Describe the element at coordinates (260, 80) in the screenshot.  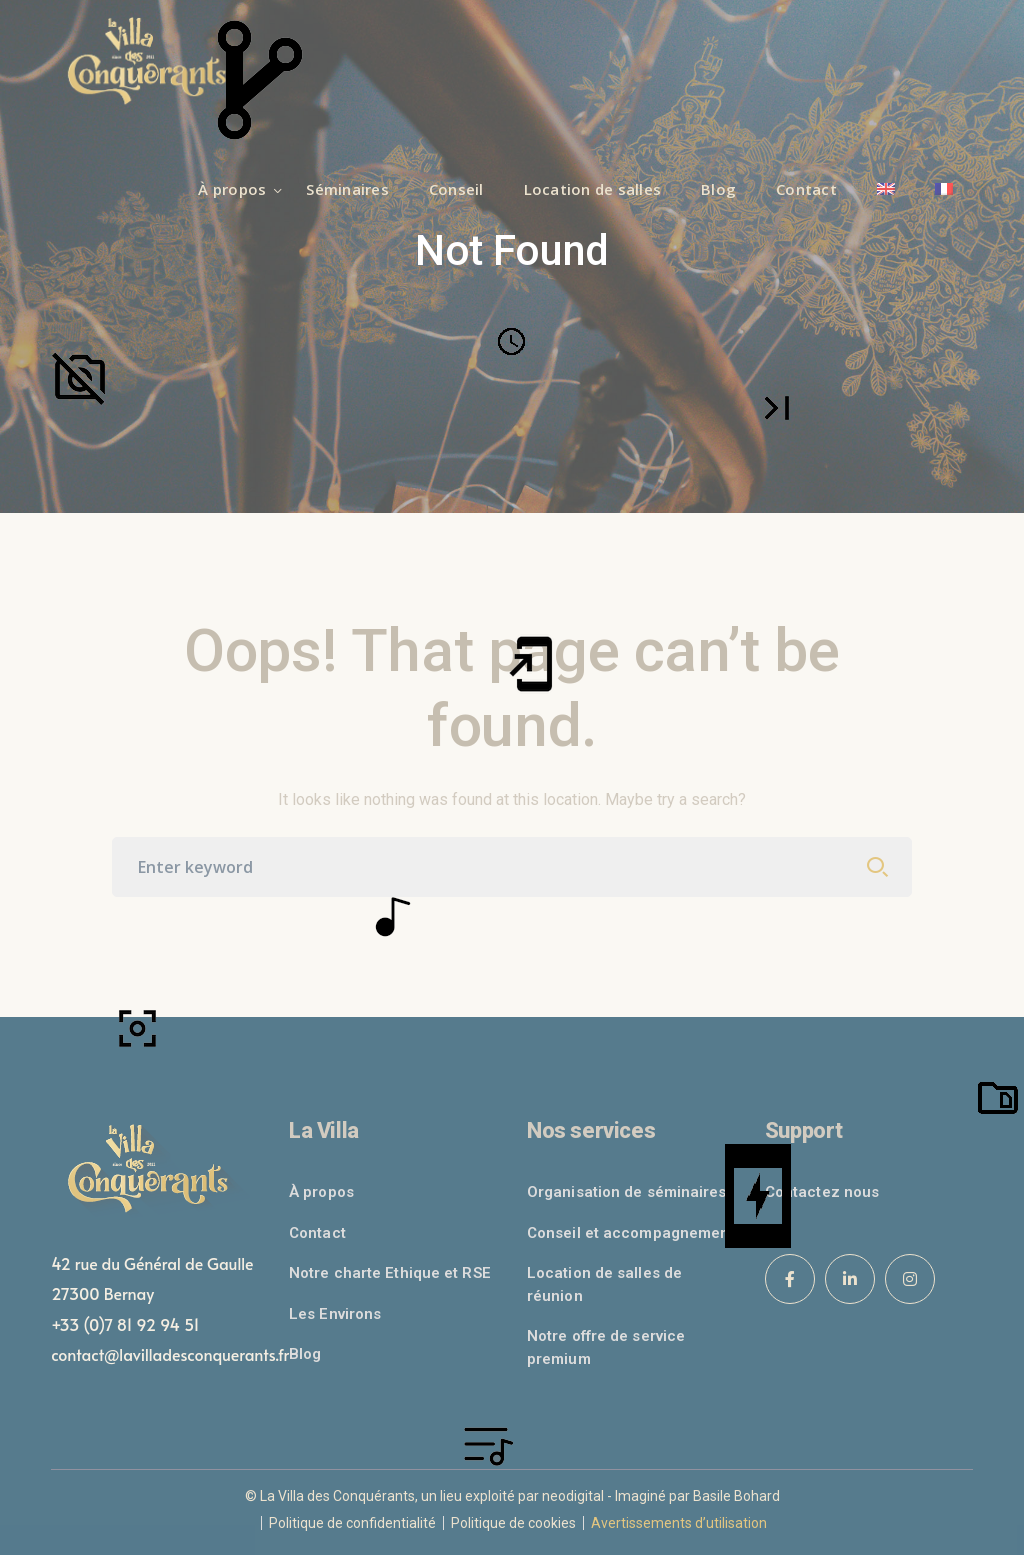
I see `view repository branches` at that location.